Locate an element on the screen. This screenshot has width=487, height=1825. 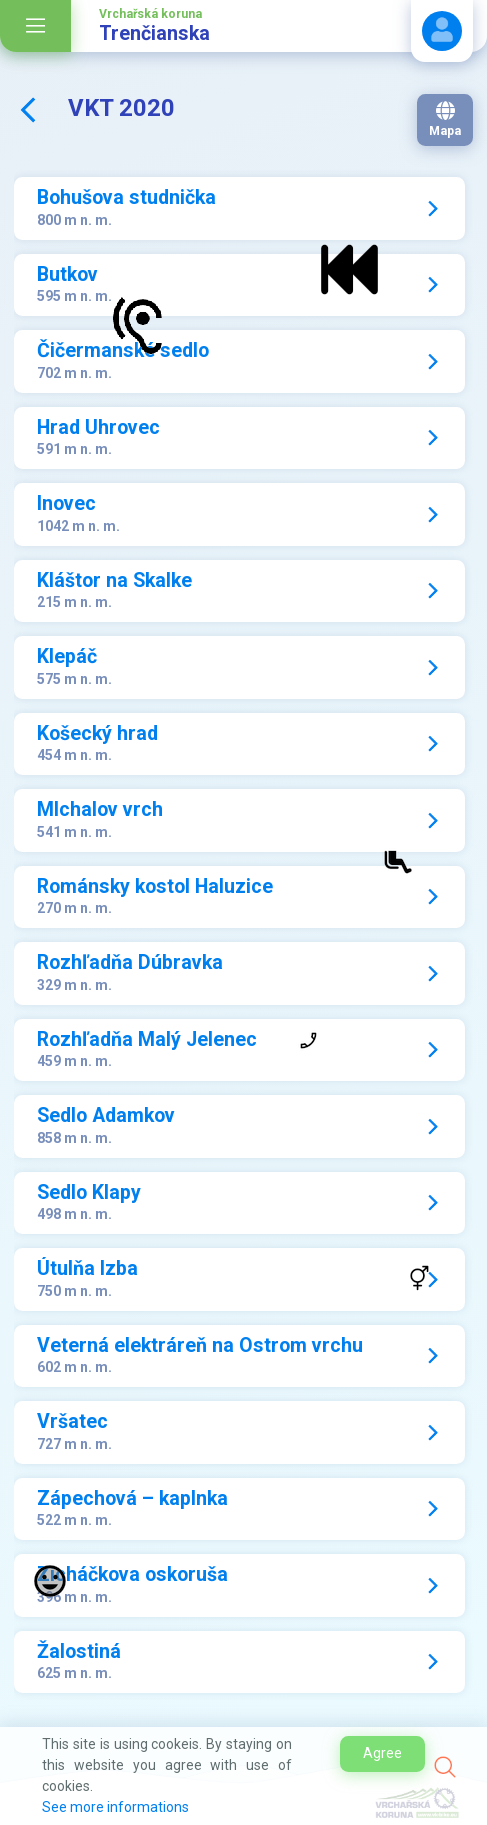
make a phone call is located at coordinates (308, 1040).